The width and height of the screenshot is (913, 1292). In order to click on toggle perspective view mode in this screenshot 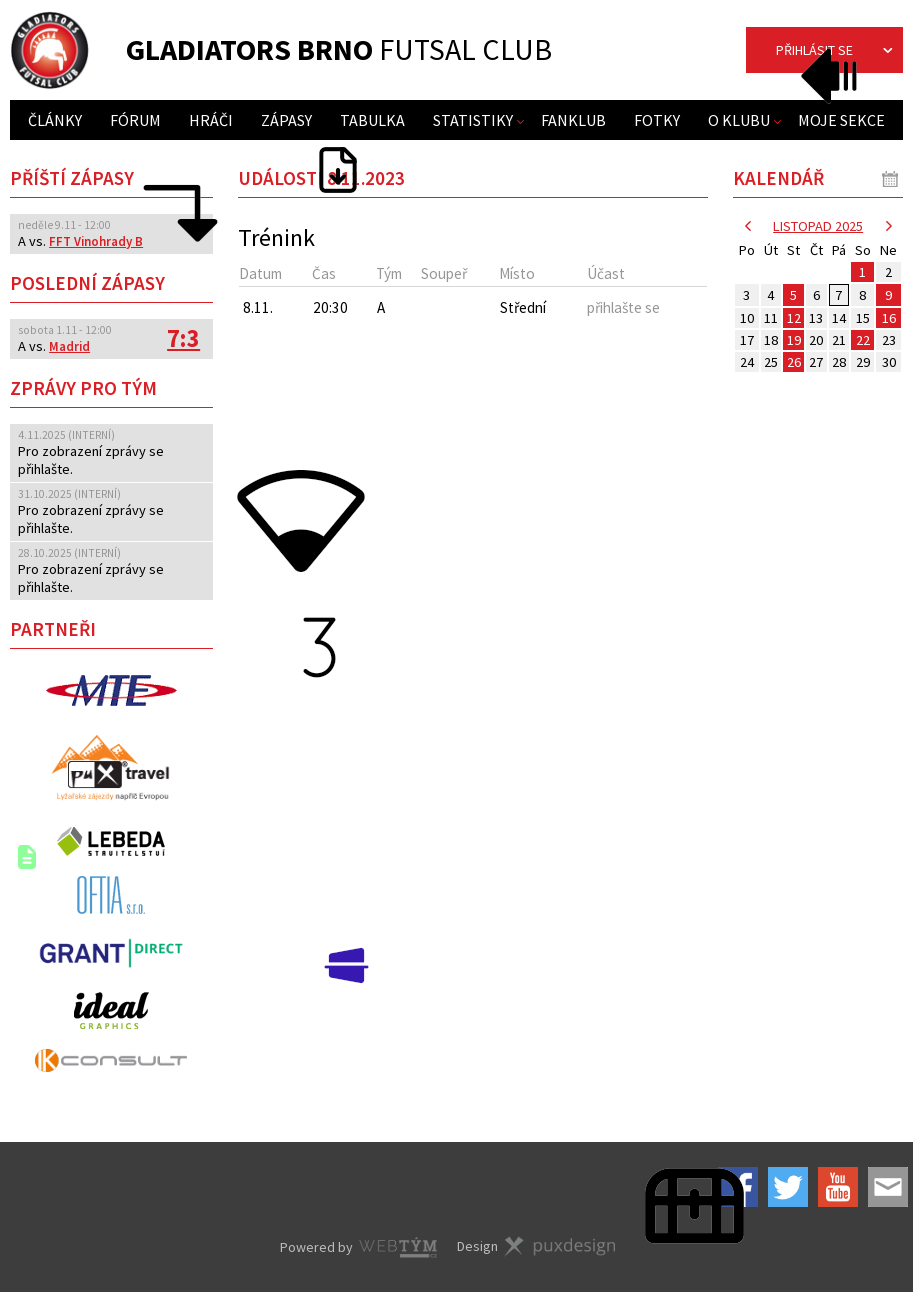, I will do `click(346, 965)`.